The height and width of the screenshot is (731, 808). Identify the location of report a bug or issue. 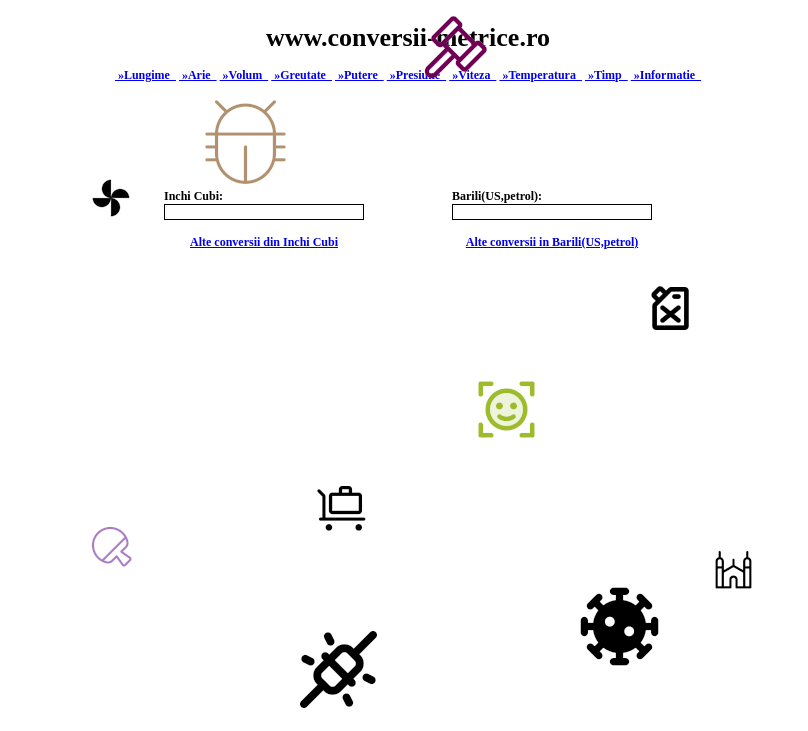
(245, 140).